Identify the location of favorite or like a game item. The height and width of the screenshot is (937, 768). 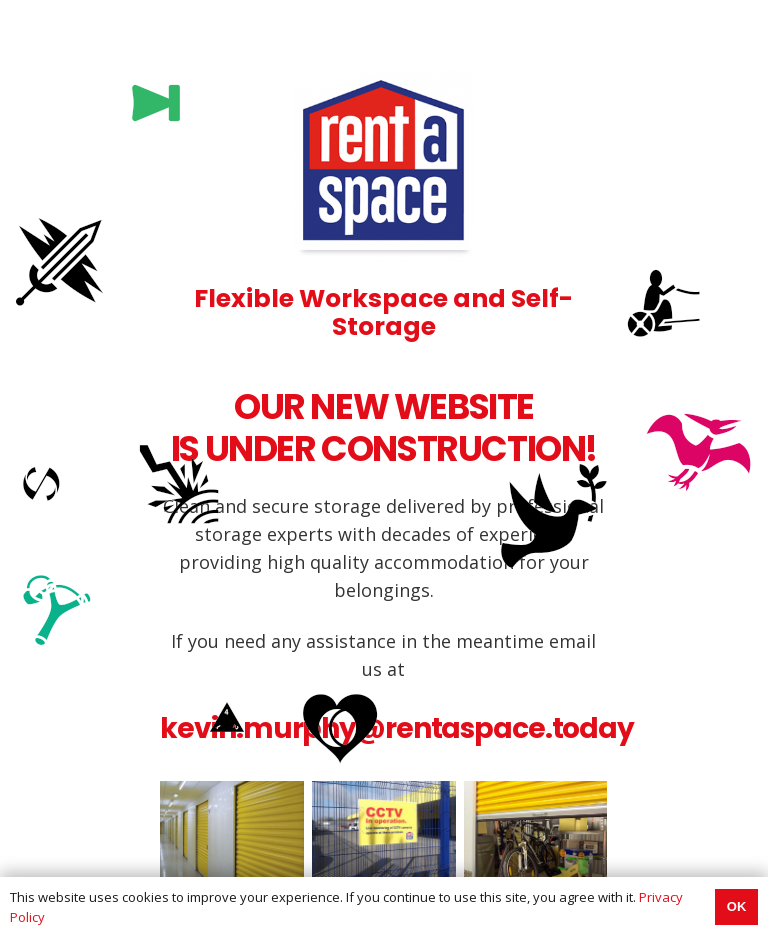
(340, 728).